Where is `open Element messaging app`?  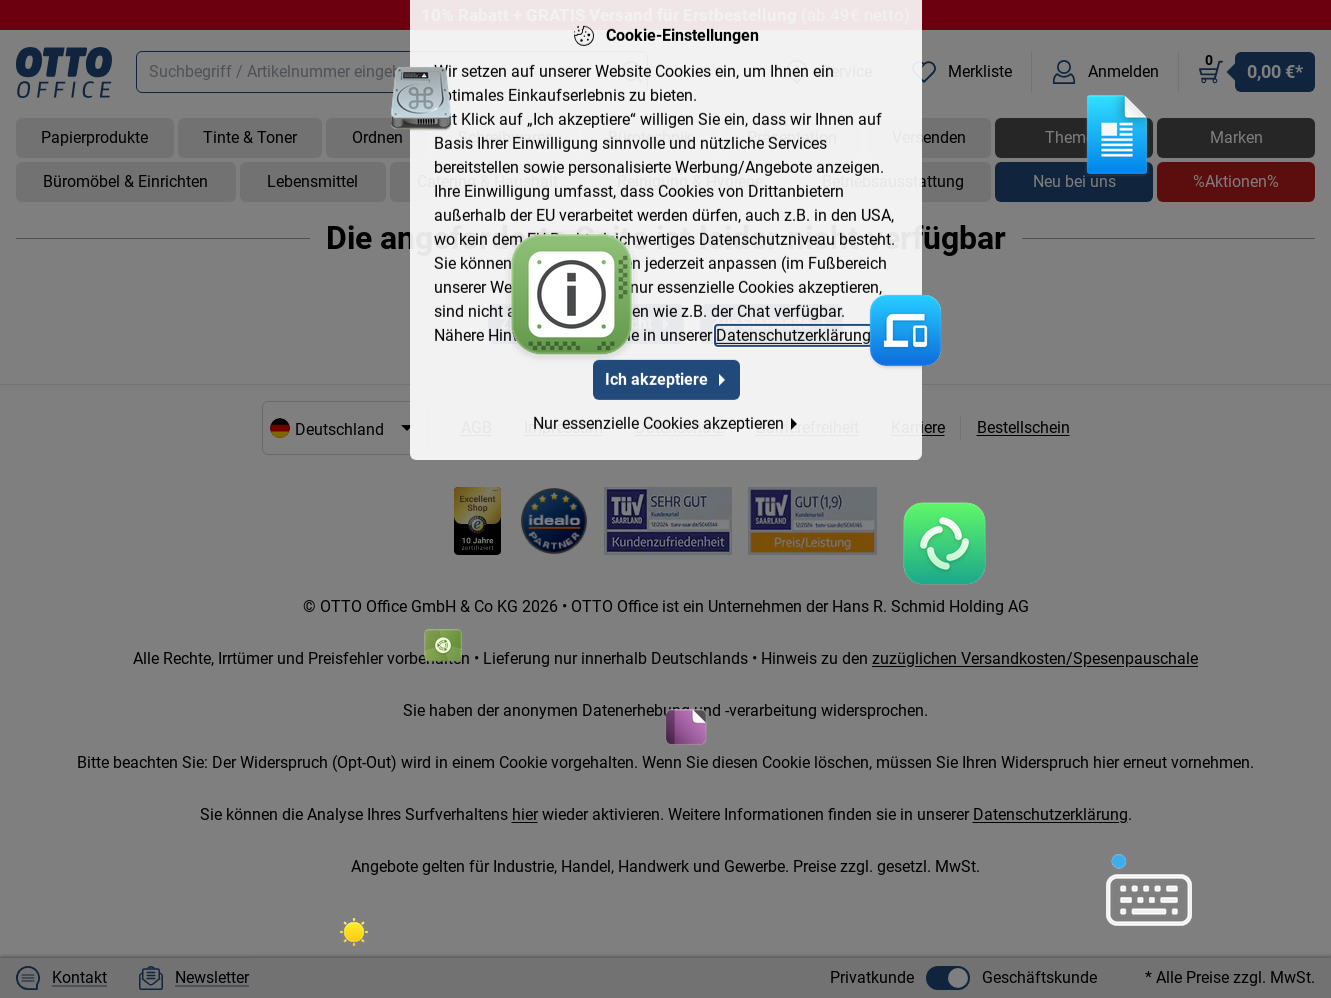
open Element messaging app is located at coordinates (944, 543).